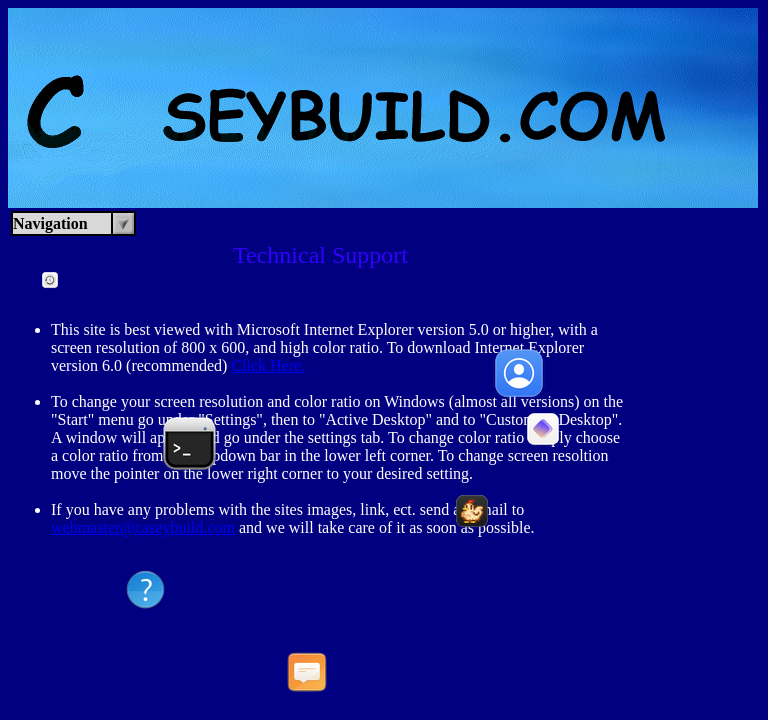 The image size is (768, 720). What do you see at coordinates (145, 589) in the screenshot?
I see `open help or support documentation` at bounding box center [145, 589].